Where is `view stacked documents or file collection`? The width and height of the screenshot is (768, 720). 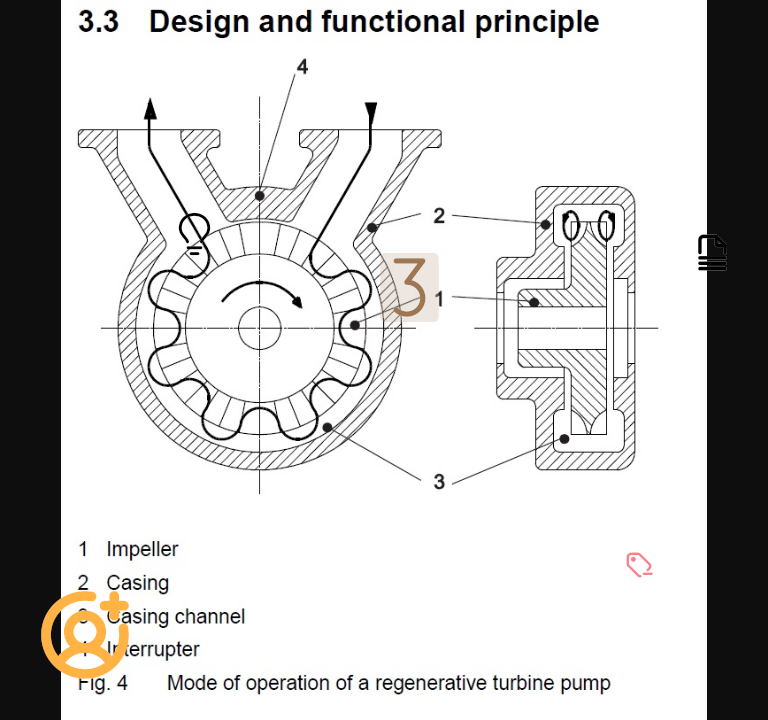
view stacked documents or file collection is located at coordinates (712, 252).